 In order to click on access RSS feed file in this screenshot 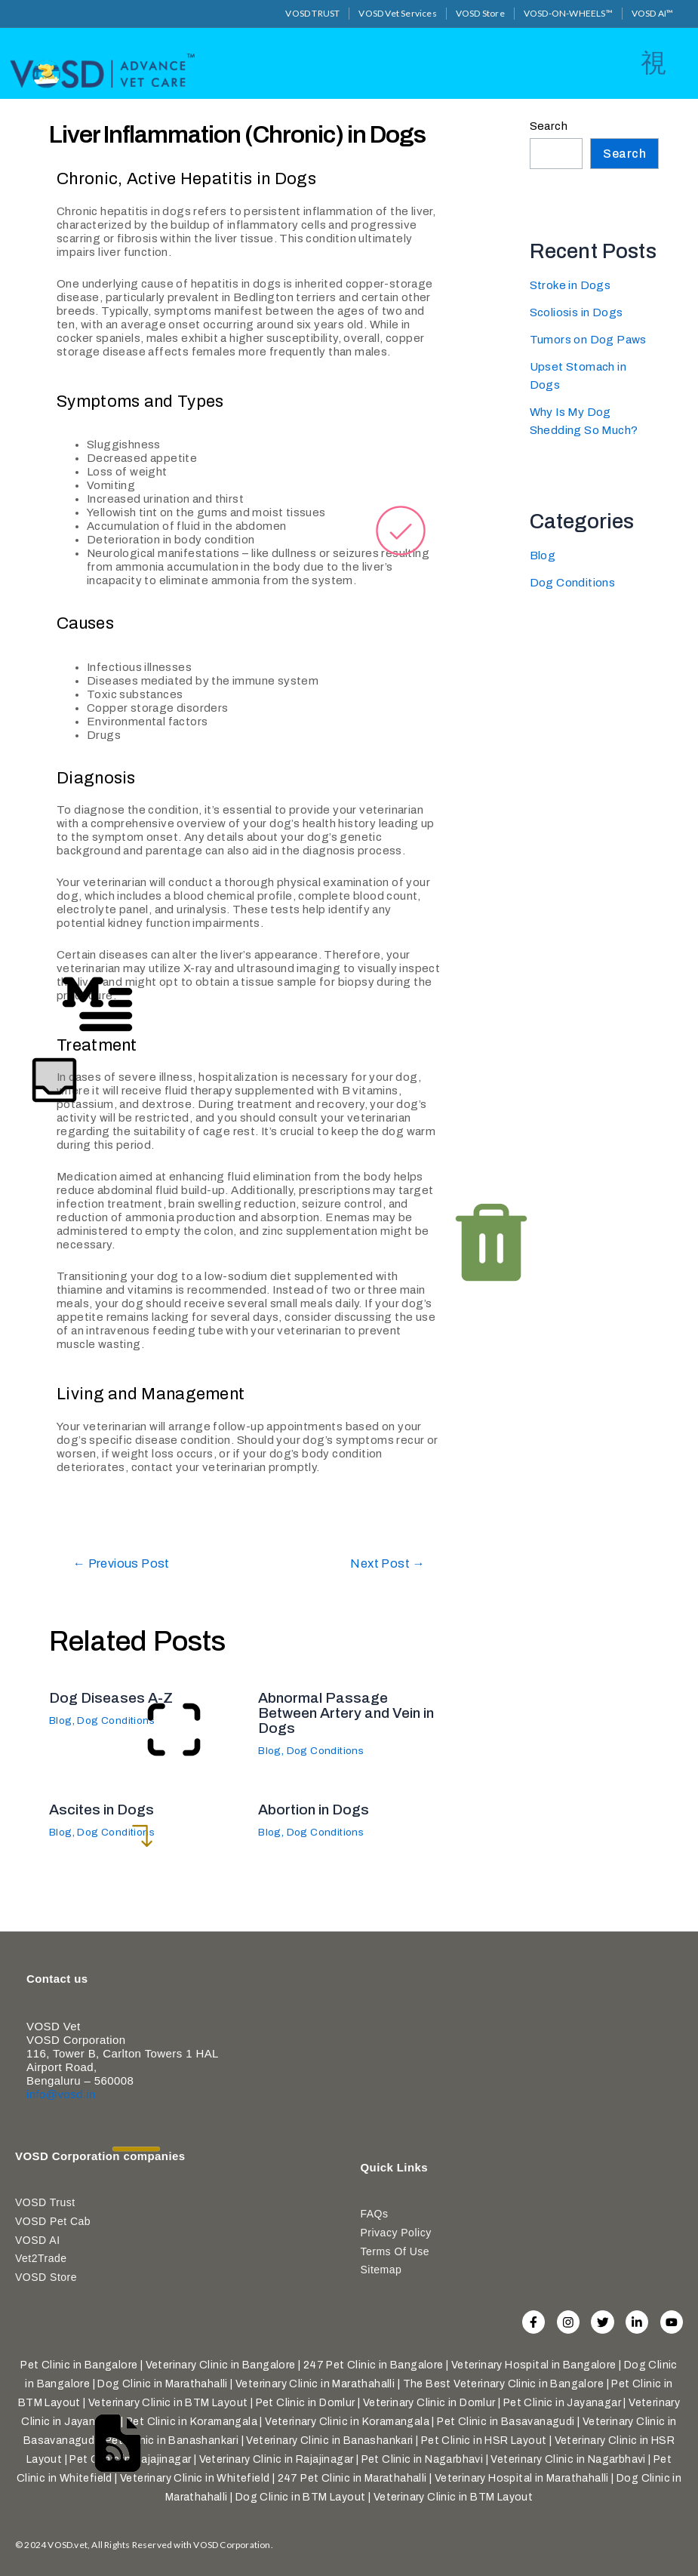, I will do `click(118, 2443)`.